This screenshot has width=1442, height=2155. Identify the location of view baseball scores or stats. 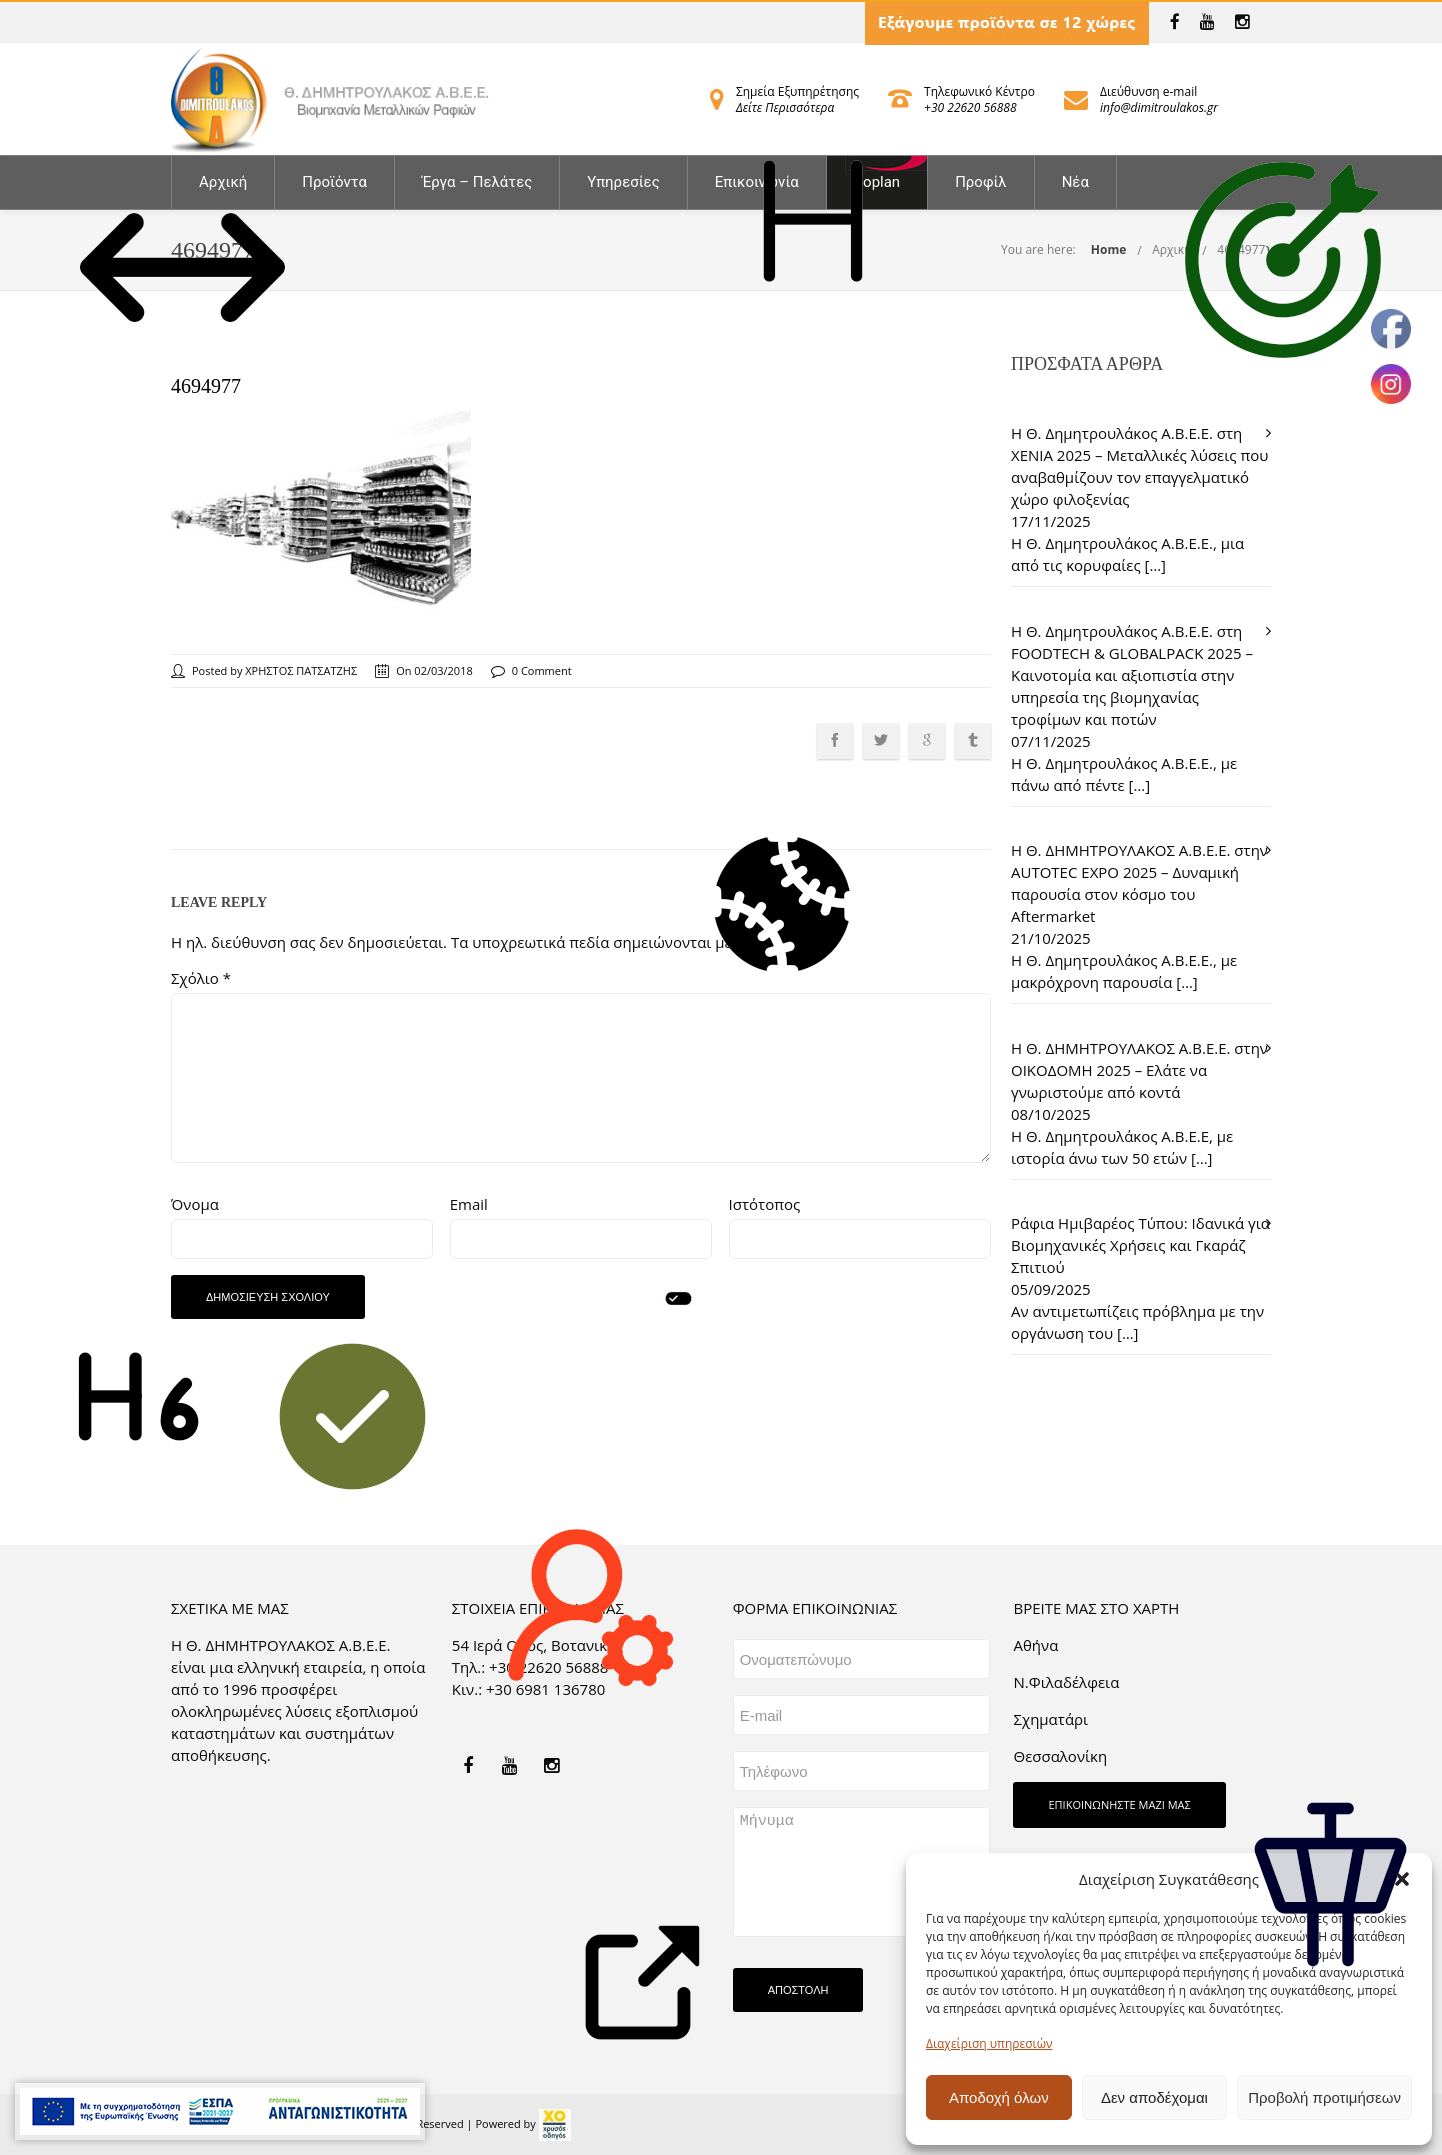
(782, 903).